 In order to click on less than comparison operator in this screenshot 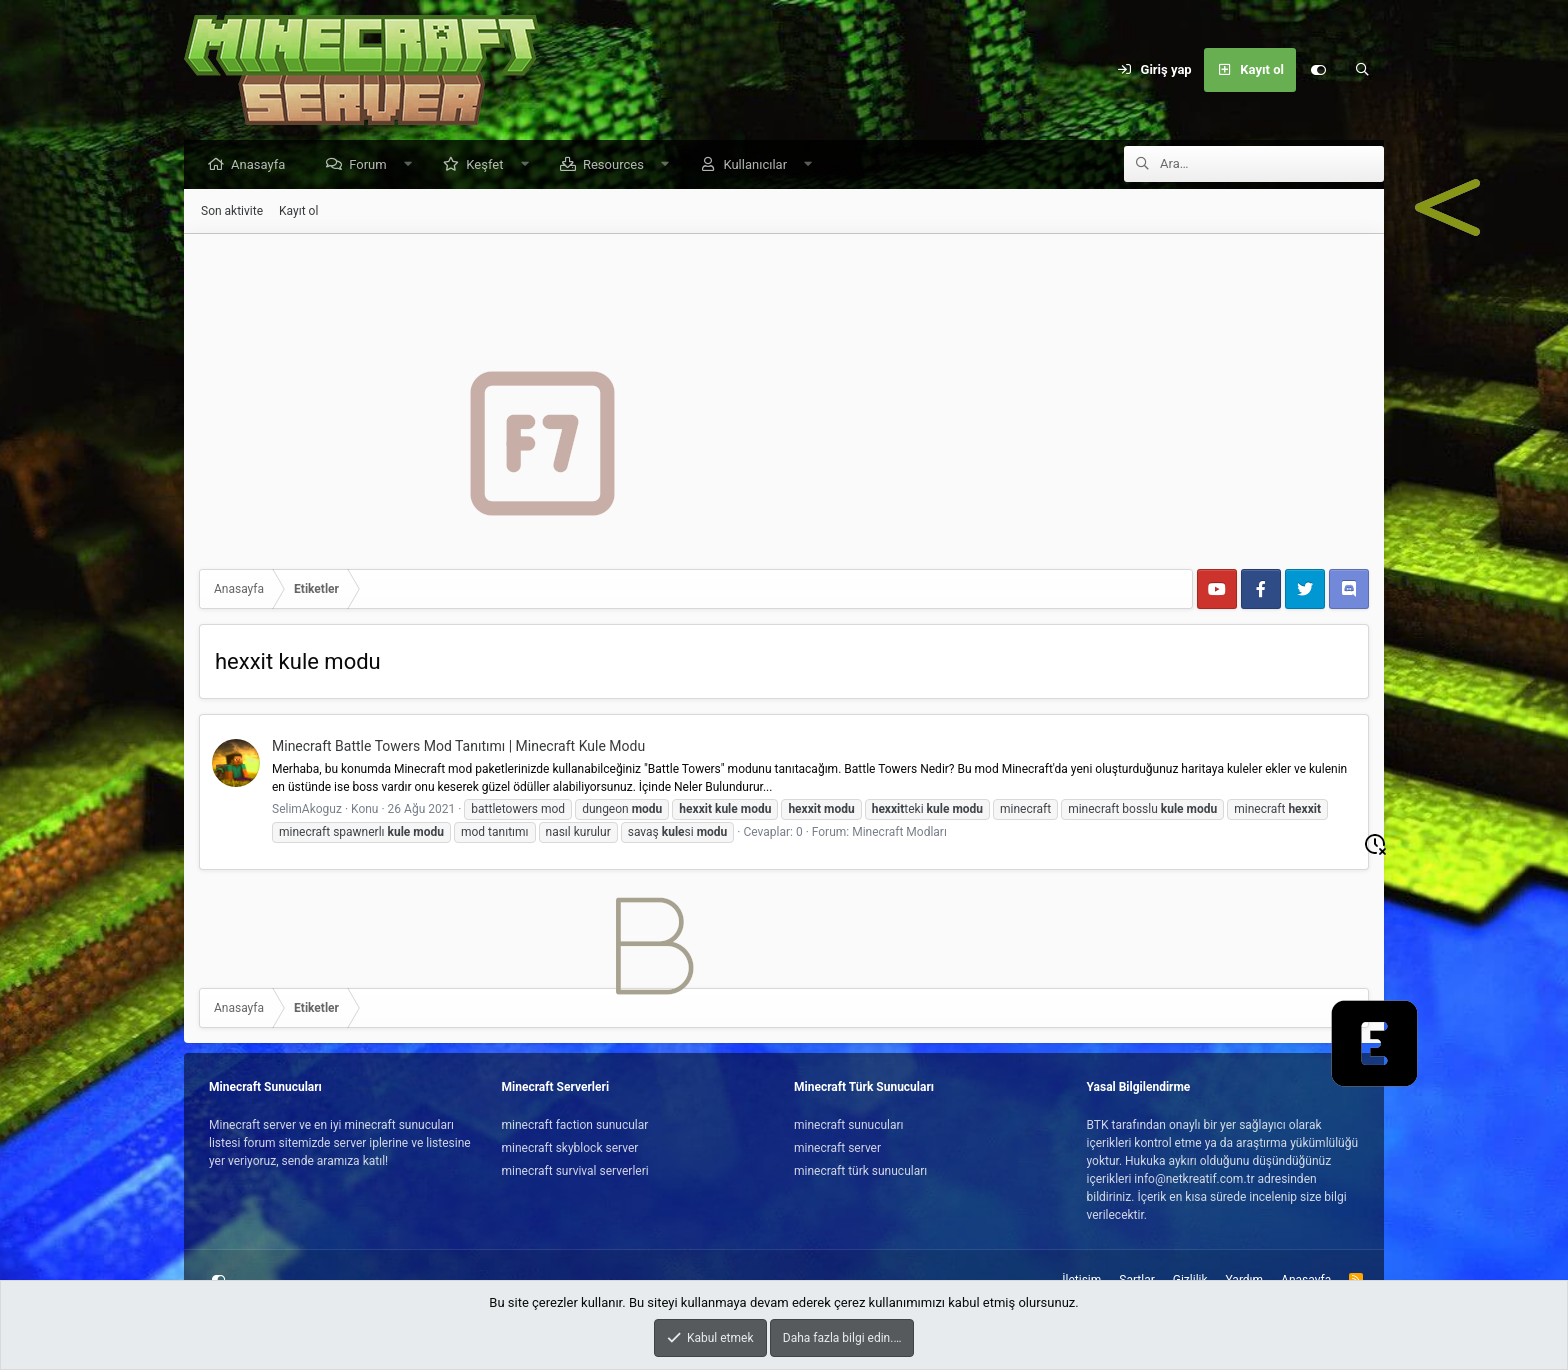, I will do `click(1447, 207)`.